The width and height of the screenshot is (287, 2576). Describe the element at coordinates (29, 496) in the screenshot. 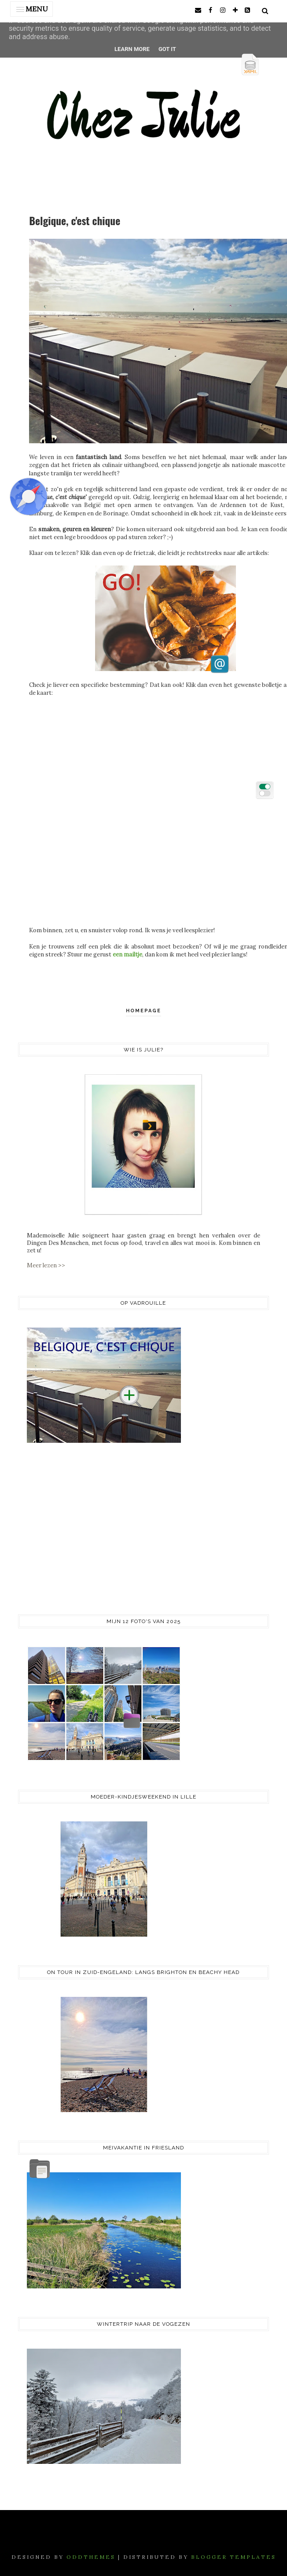

I see `launch the web browser app` at that location.